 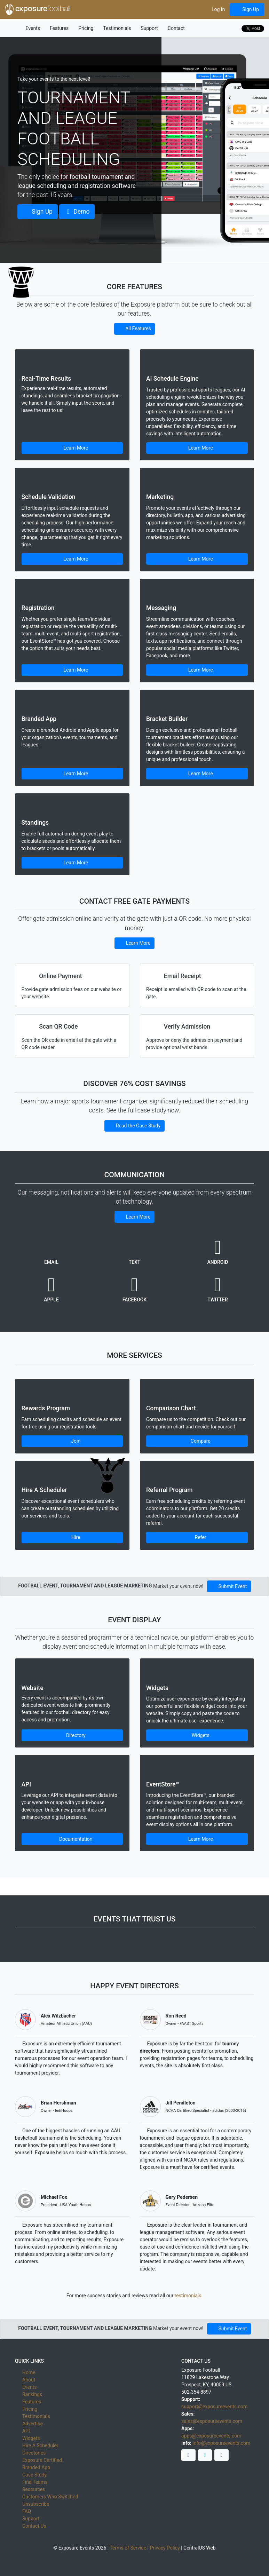 I want to click on select djembe or african drum instrument, so click(x=21, y=281).